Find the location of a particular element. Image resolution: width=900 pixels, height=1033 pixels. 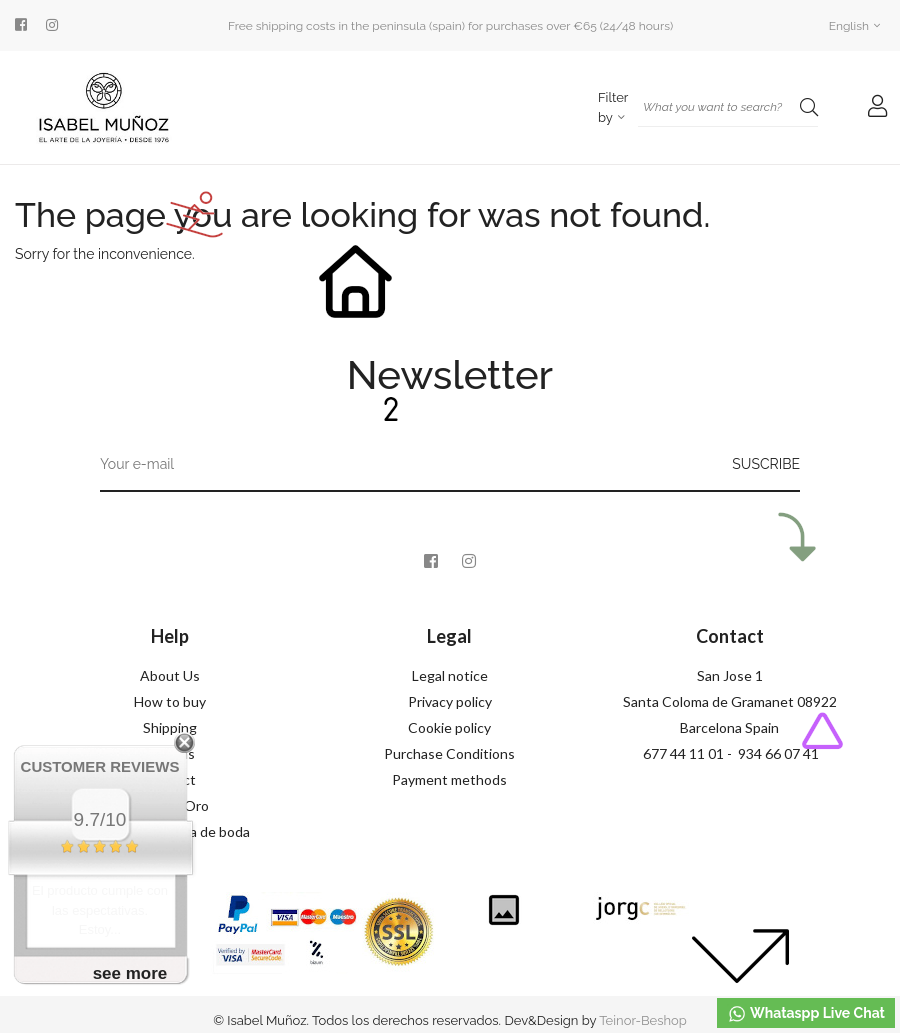

indicates step 2 in a multi-step process is located at coordinates (391, 409).